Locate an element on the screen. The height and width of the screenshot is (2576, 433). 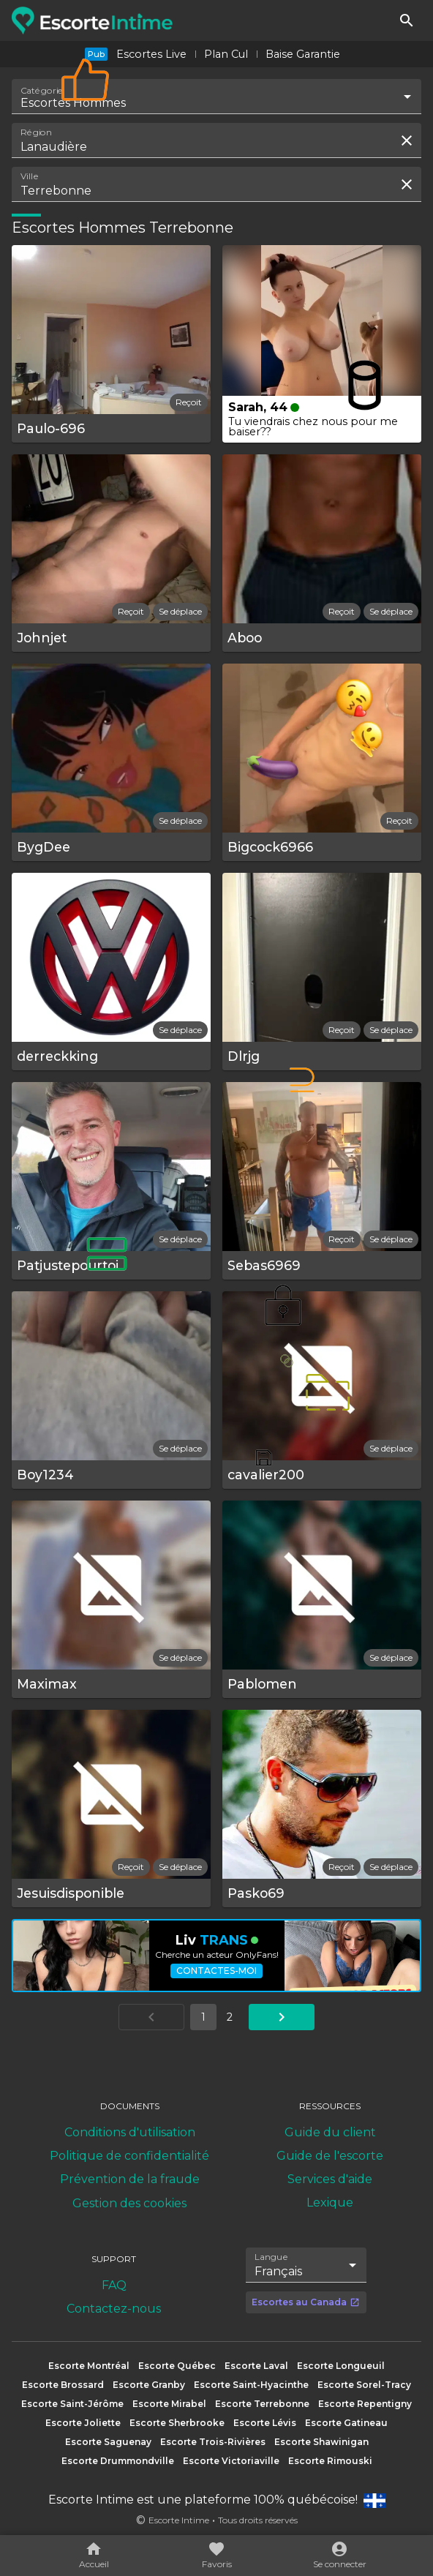
switch to row view layout is located at coordinates (107, 1254).